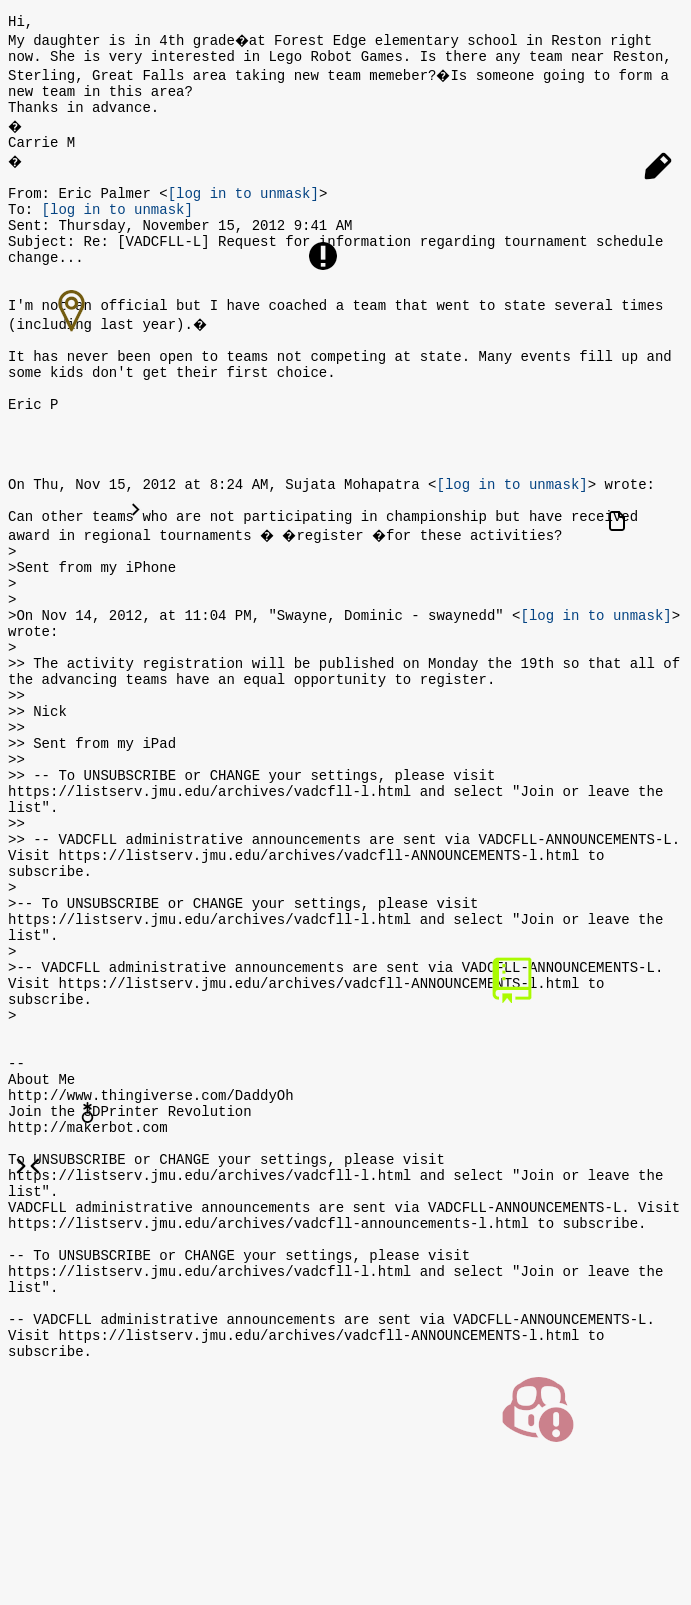 The width and height of the screenshot is (691, 1605). I want to click on access repository or project files, so click(512, 977).